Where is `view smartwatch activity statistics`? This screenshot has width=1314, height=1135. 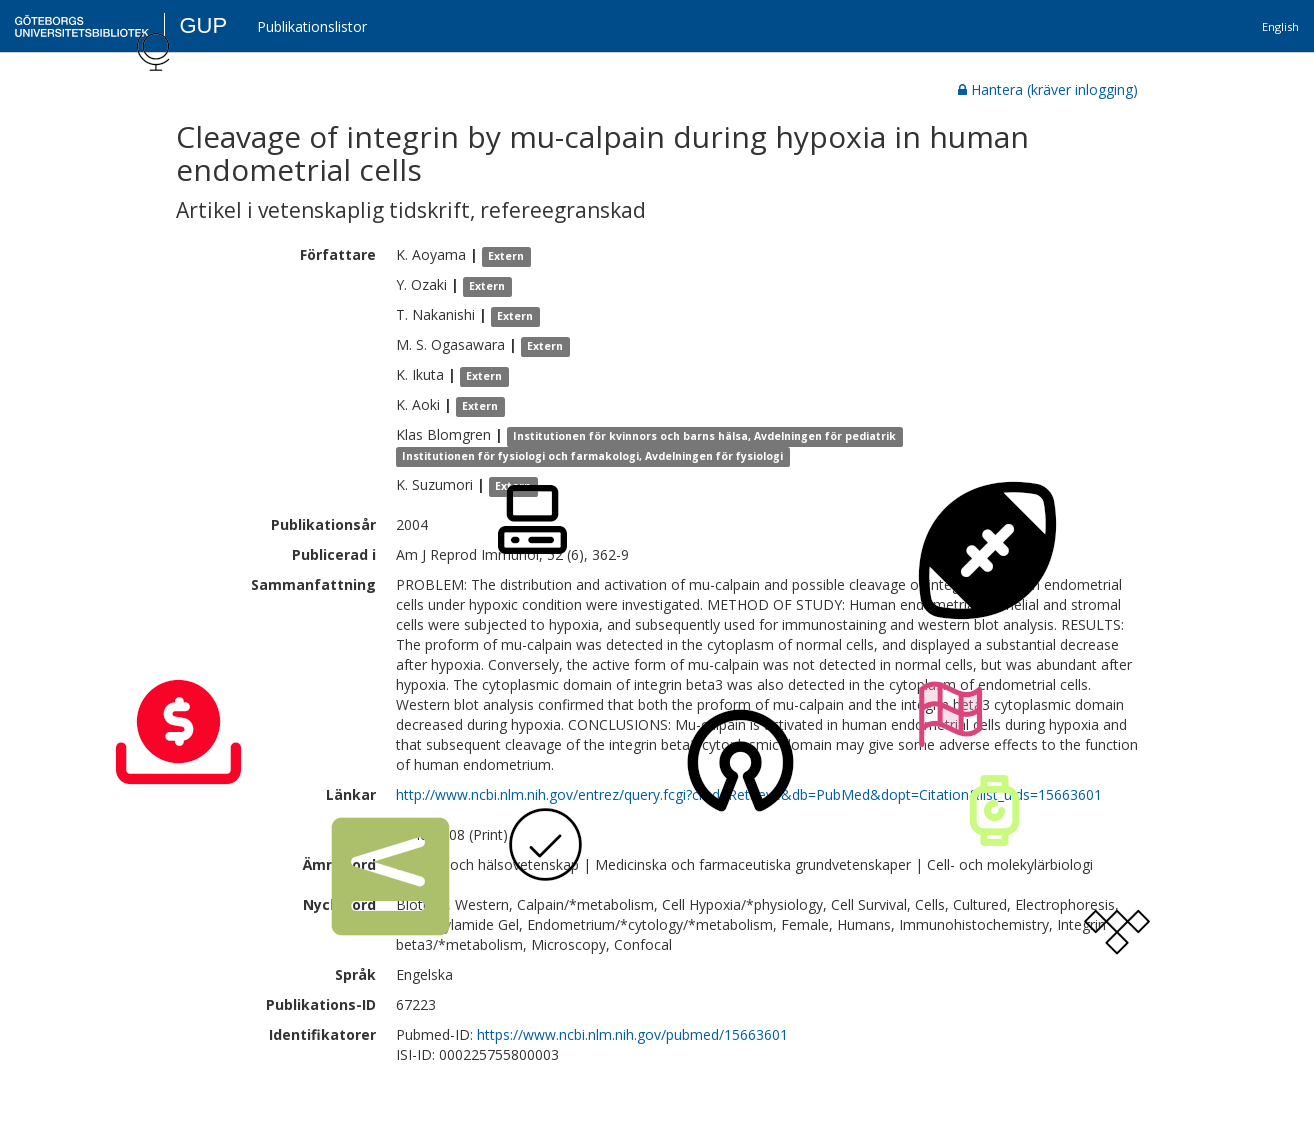 view smartwatch activity statistics is located at coordinates (994, 810).